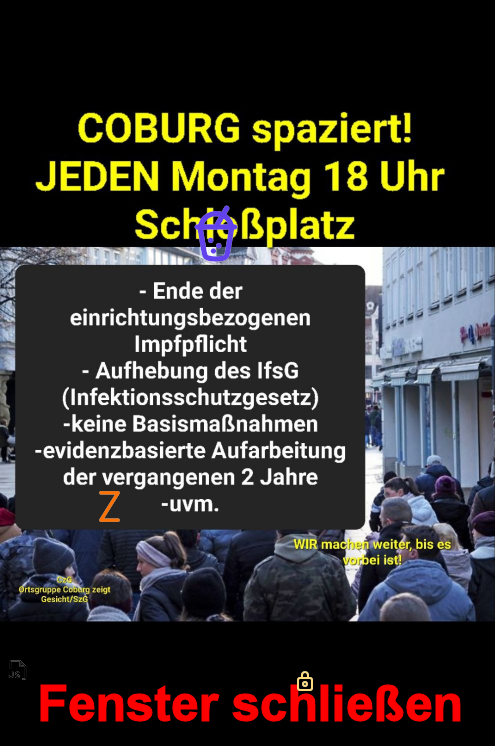 This screenshot has height=746, width=495. What do you see at coordinates (18, 670) in the screenshot?
I see `javascript file in a project directory` at bounding box center [18, 670].